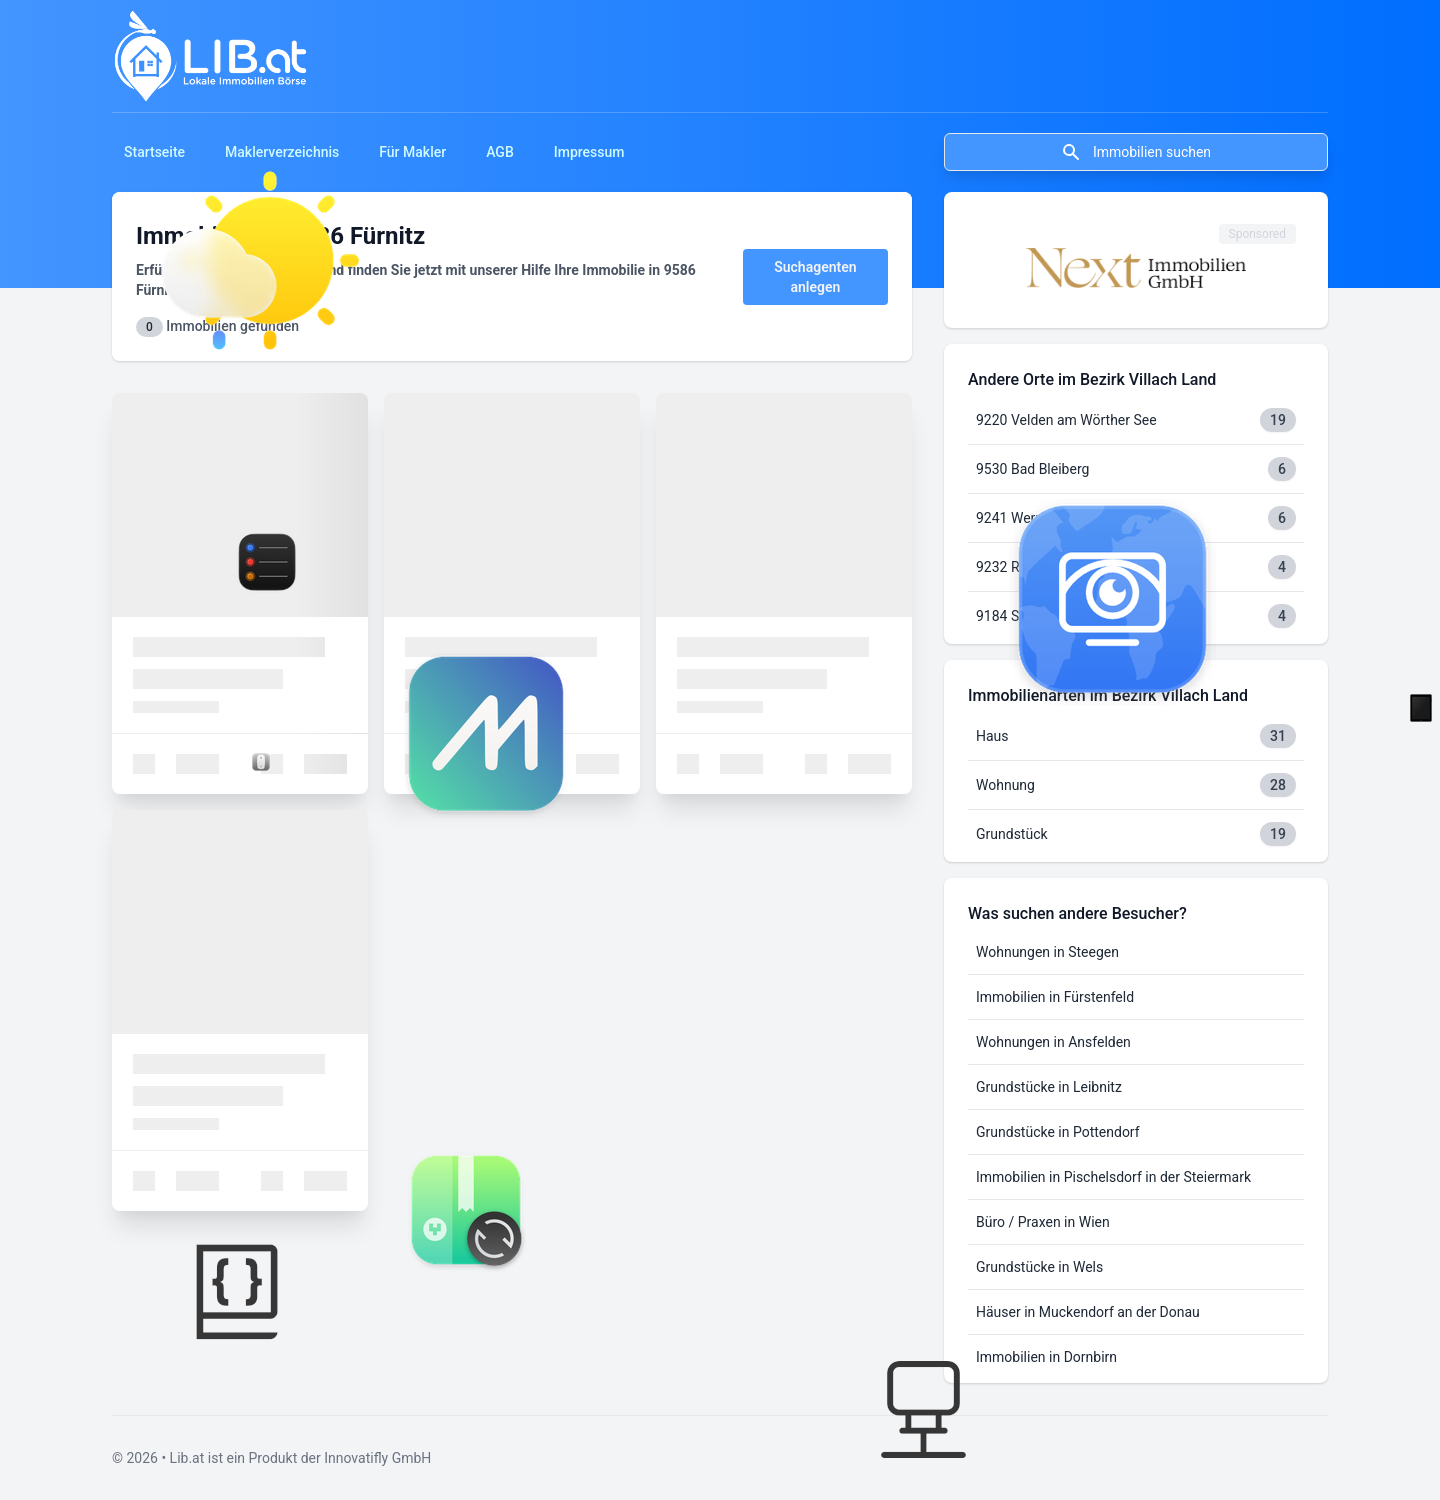 This screenshot has width=1440, height=1500. I want to click on access network settings, so click(923, 1409).